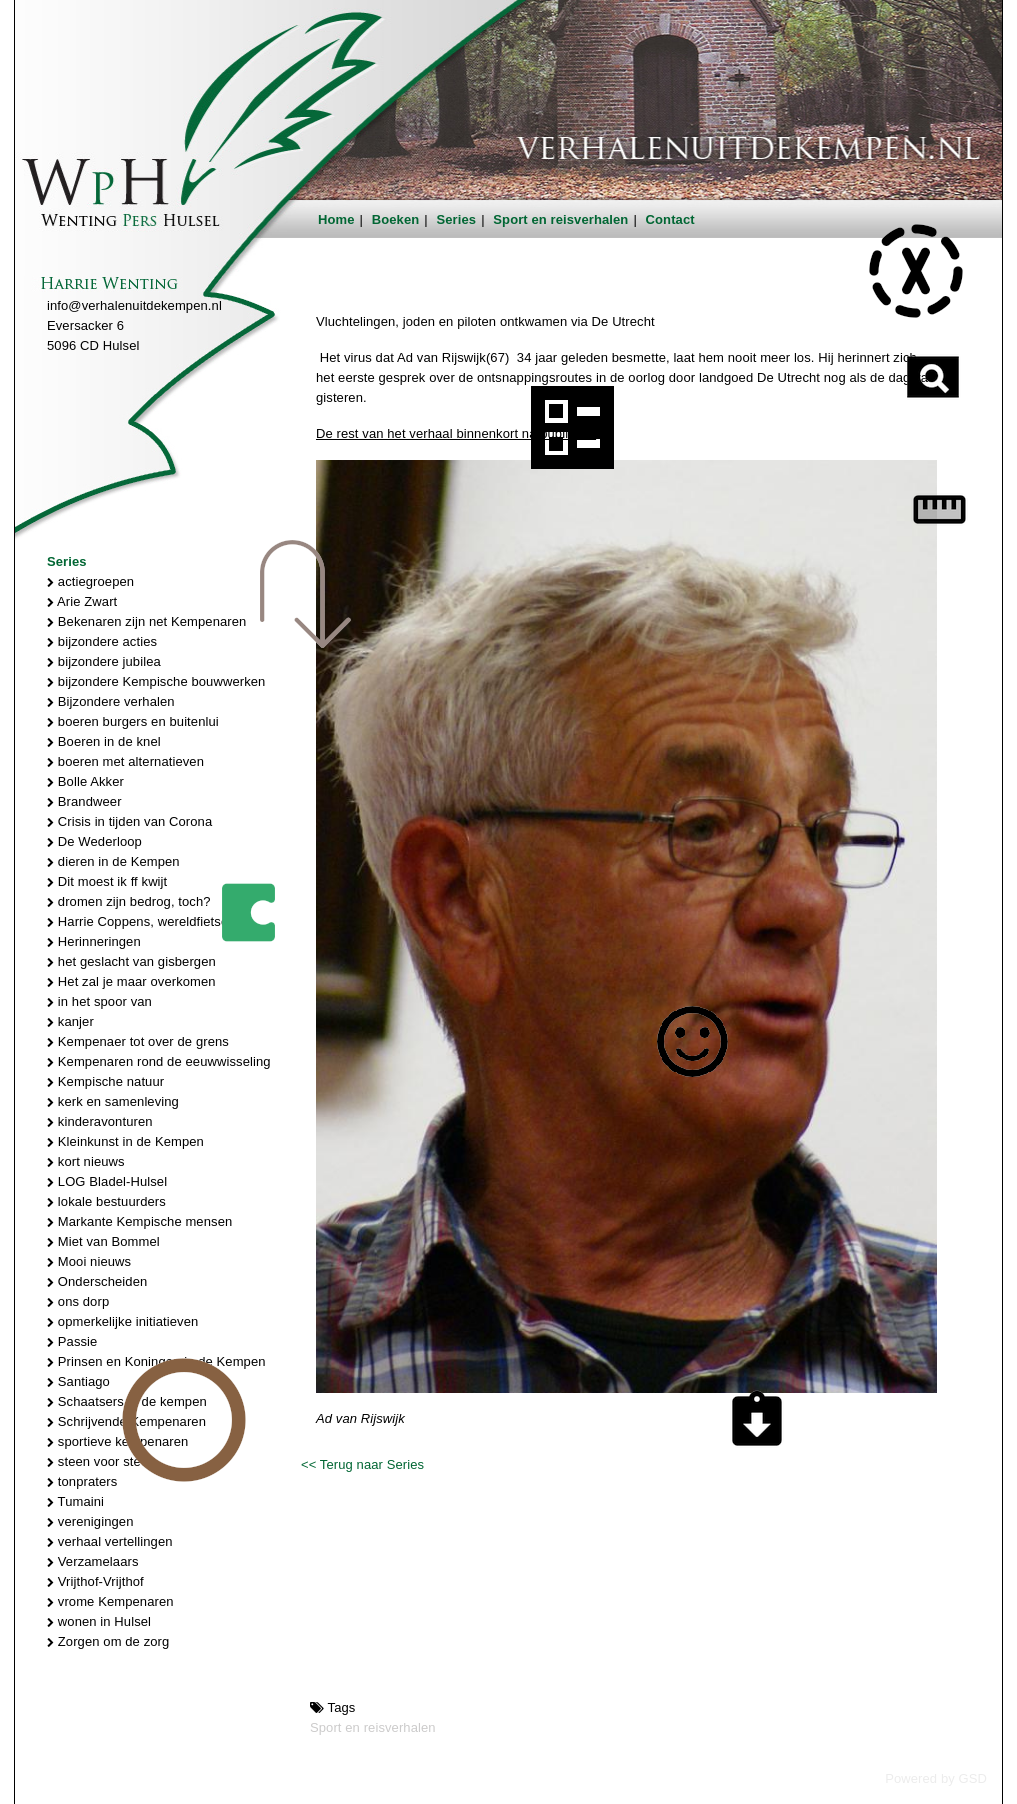 This screenshot has height=1804, width=1017. I want to click on download or receive an assignment, so click(757, 1421).